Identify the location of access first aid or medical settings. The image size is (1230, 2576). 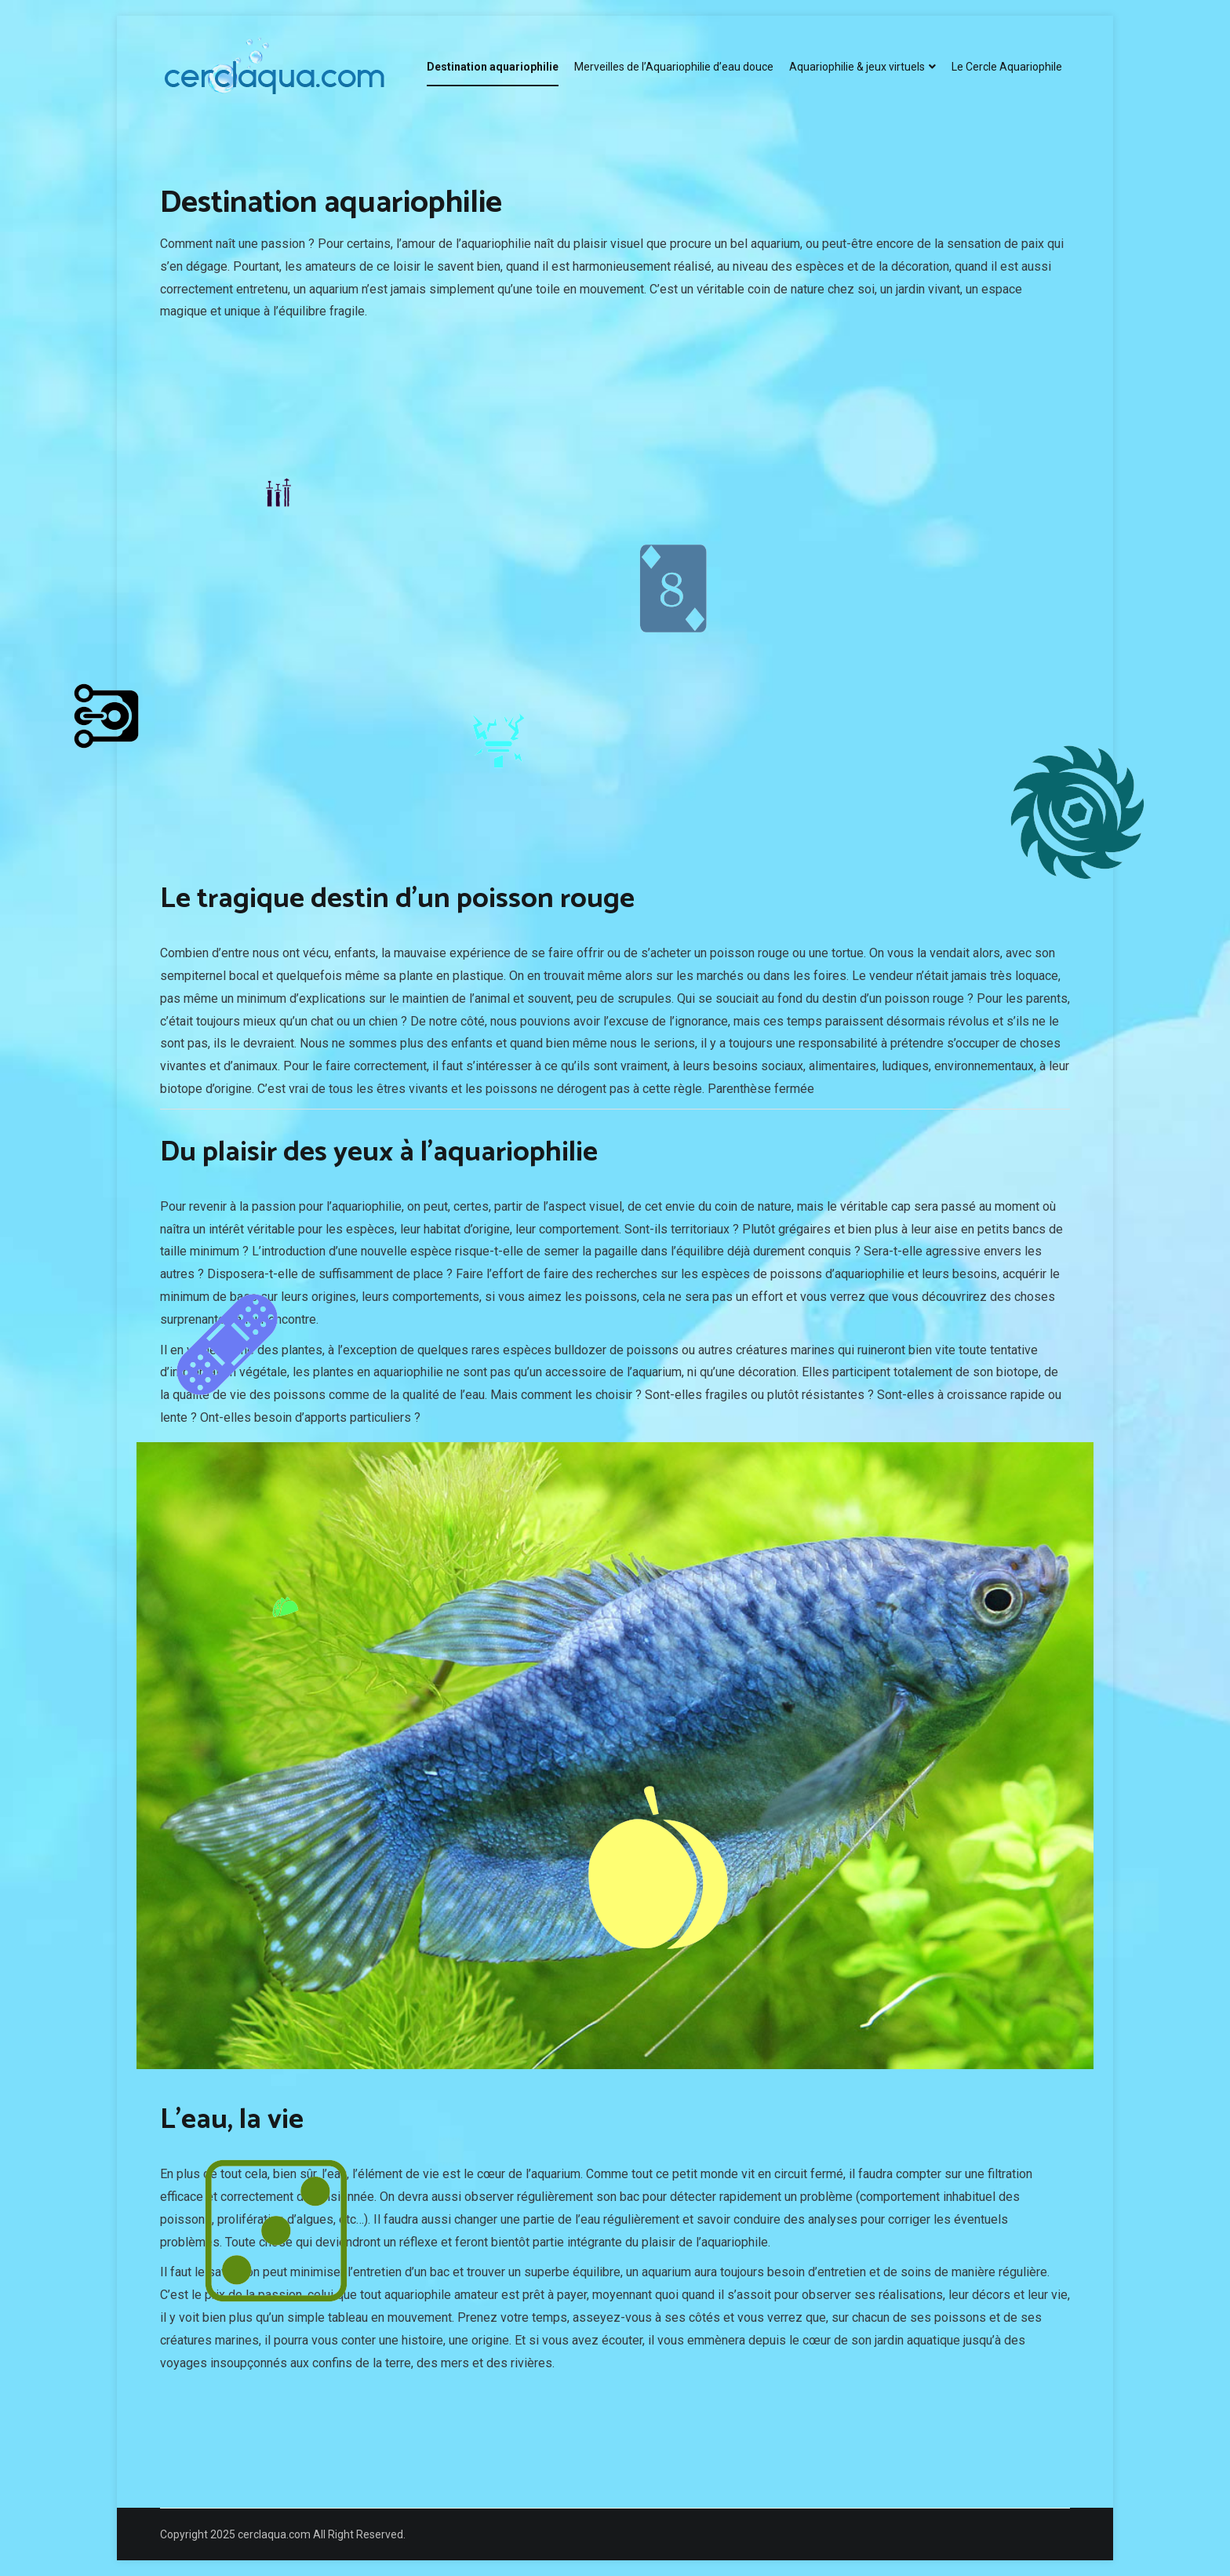
(227, 1344).